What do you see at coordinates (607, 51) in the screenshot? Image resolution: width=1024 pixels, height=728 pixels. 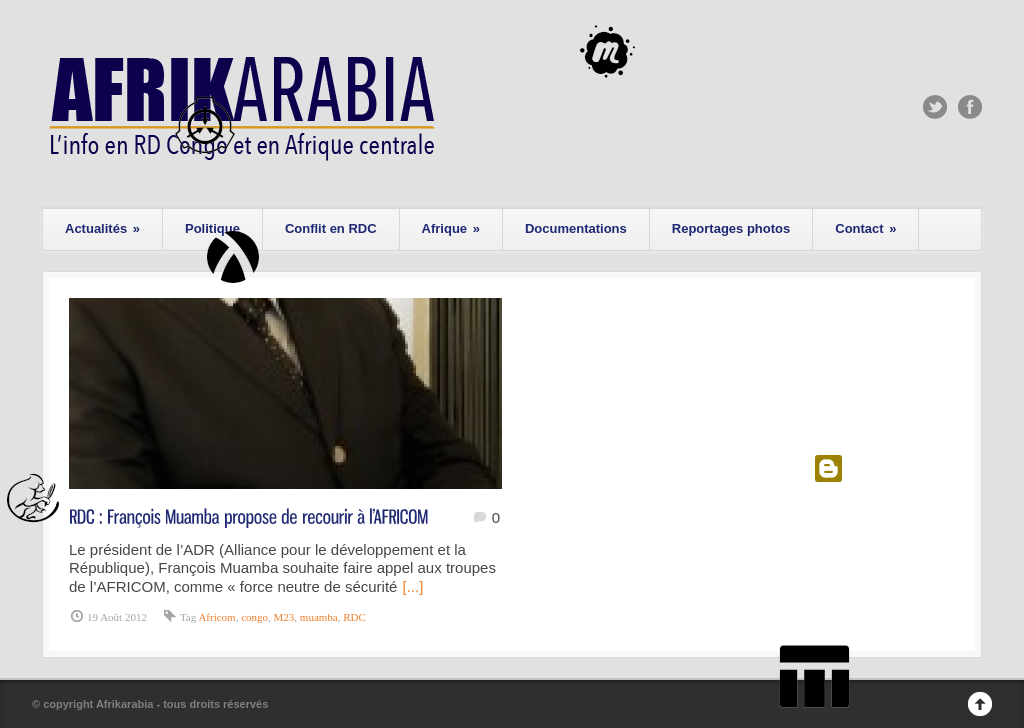 I see `open the Meetup app` at bounding box center [607, 51].